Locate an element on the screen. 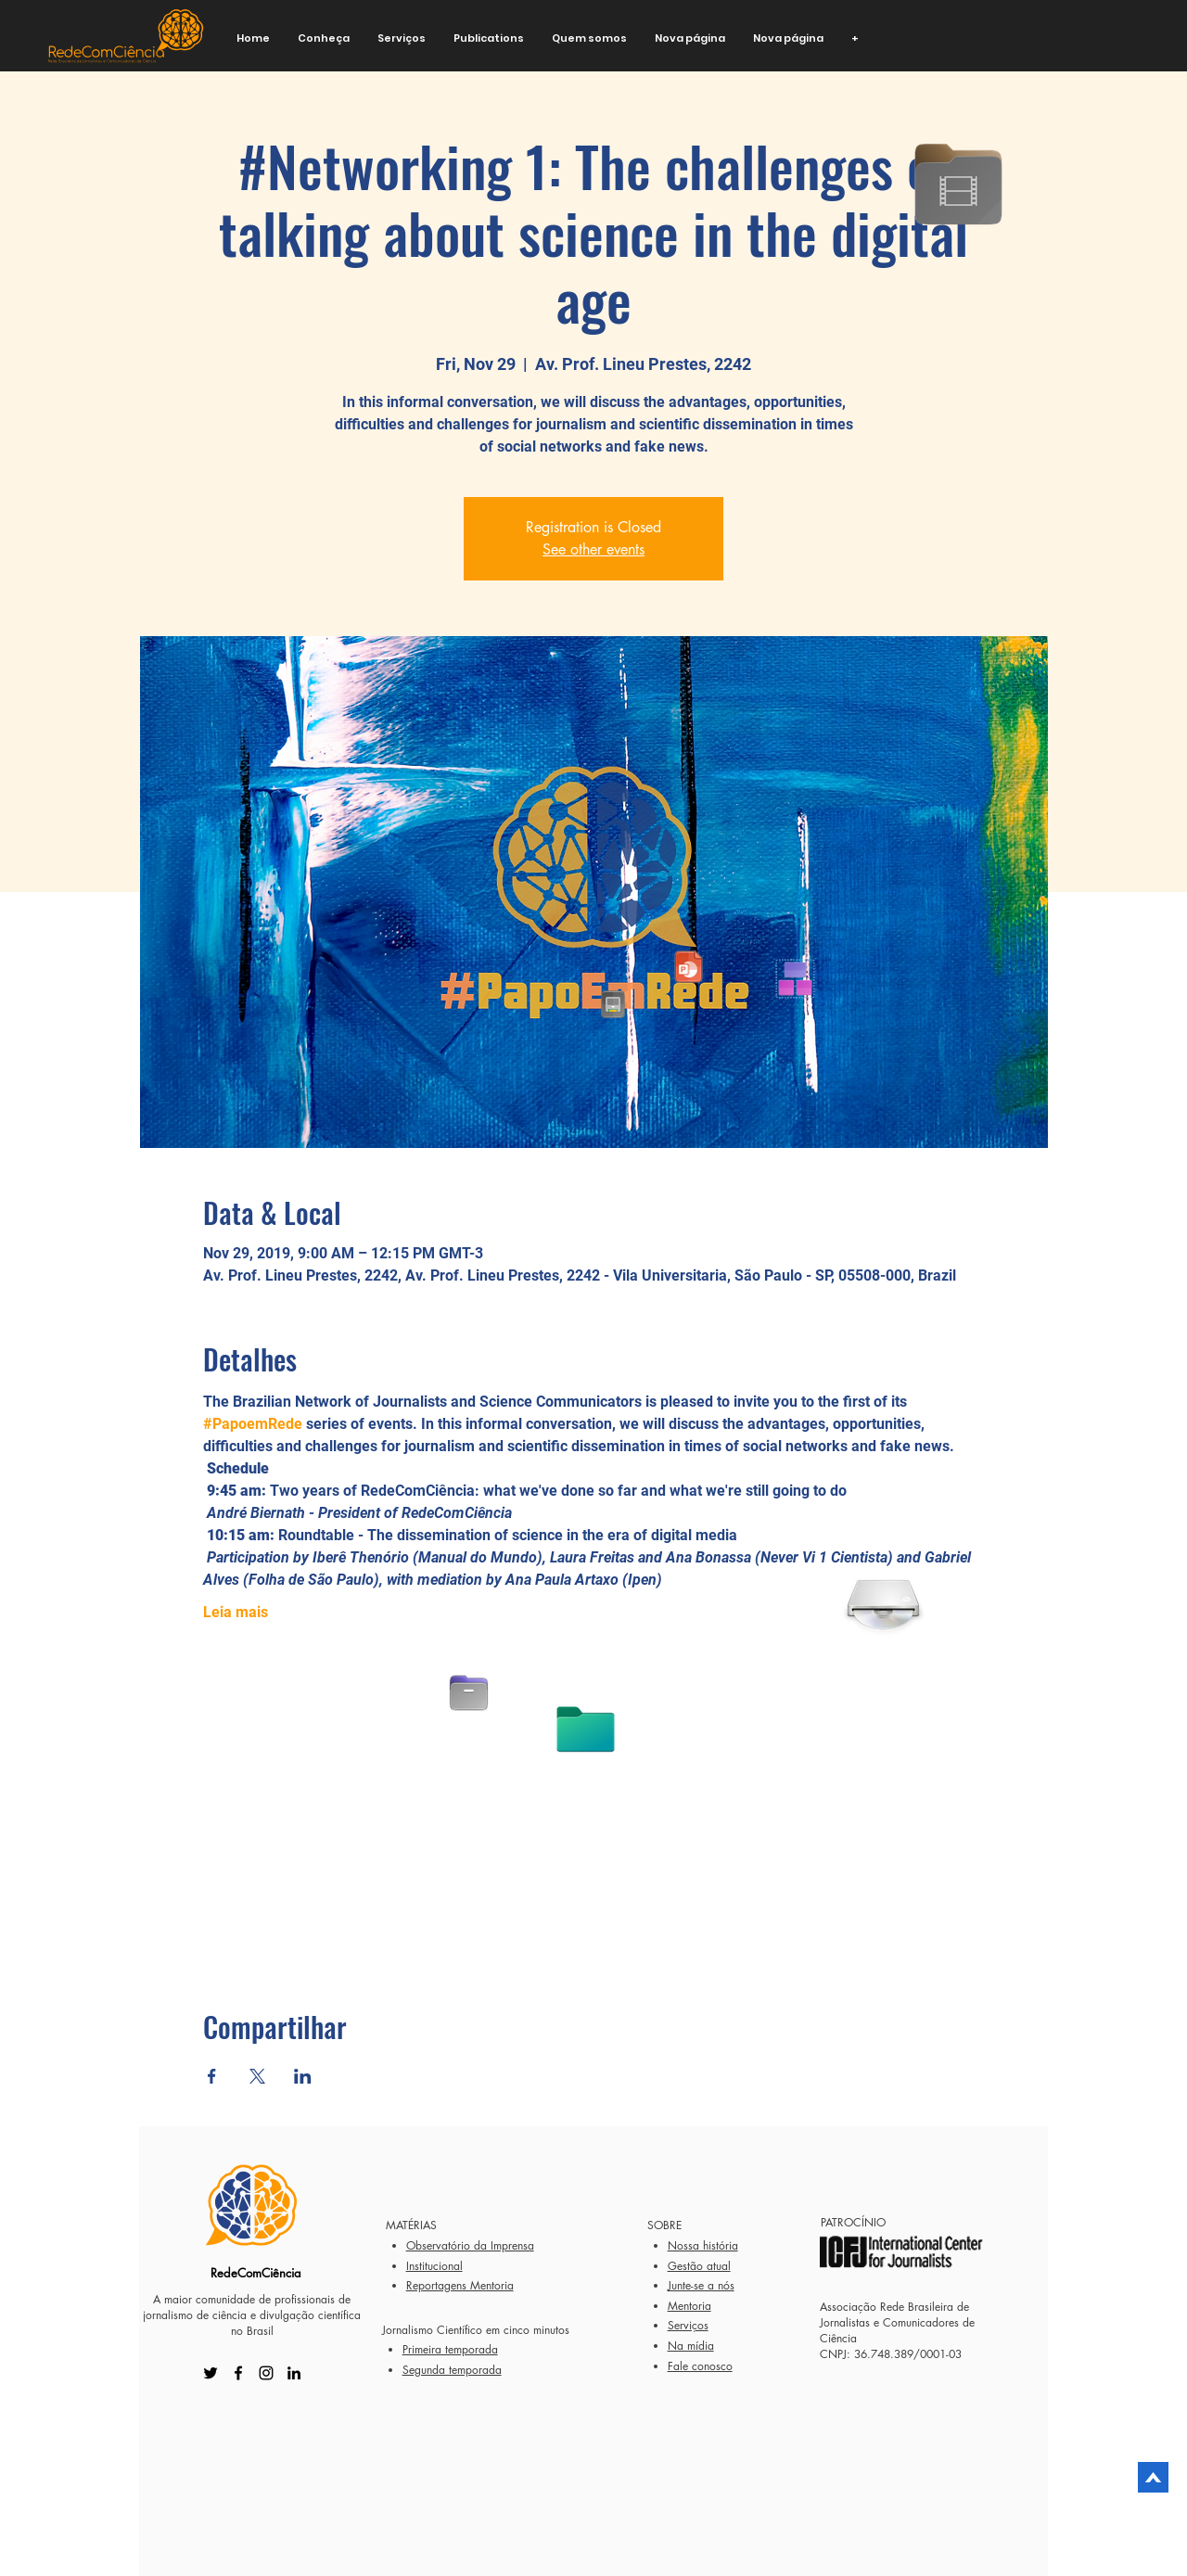 The width and height of the screenshot is (1187, 2576). select all items in the current view is located at coordinates (795, 978).